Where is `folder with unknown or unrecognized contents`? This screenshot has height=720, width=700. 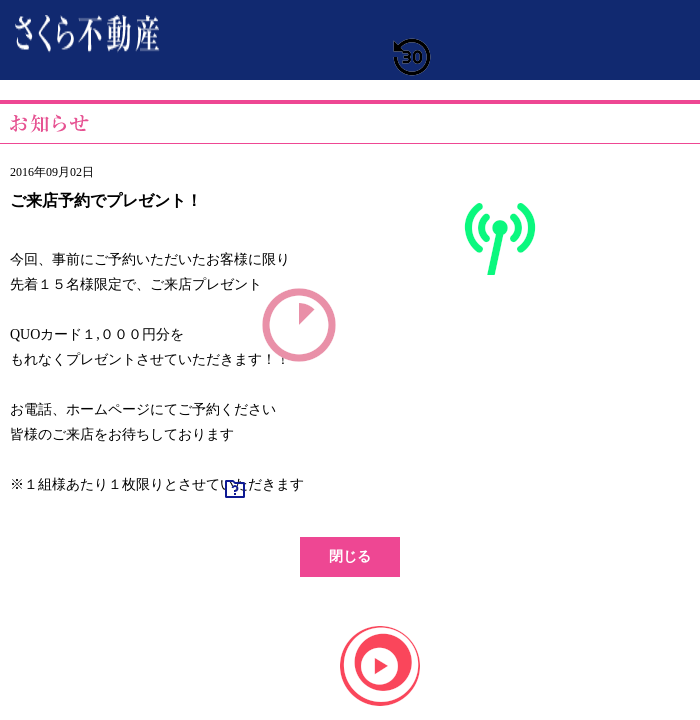
folder with unknown or unrecognized contents is located at coordinates (235, 489).